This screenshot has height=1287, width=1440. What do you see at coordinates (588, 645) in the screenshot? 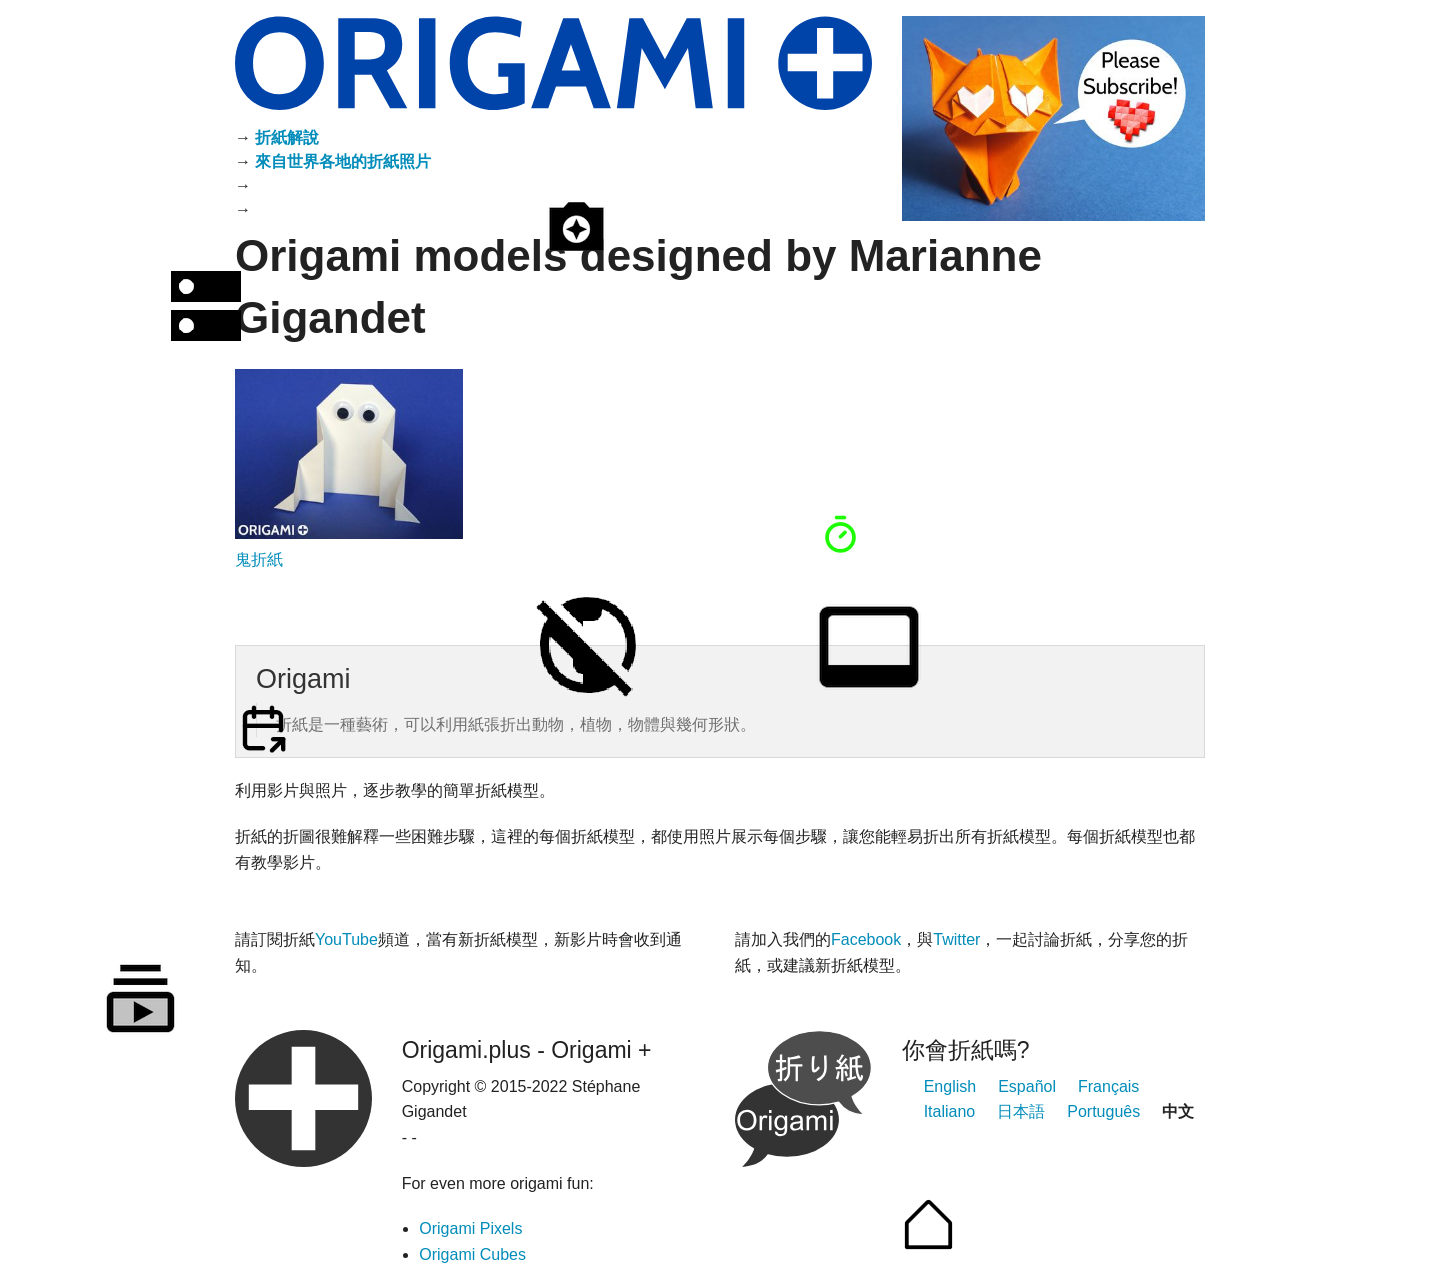
I see `indicates content is not publicly visible` at bounding box center [588, 645].